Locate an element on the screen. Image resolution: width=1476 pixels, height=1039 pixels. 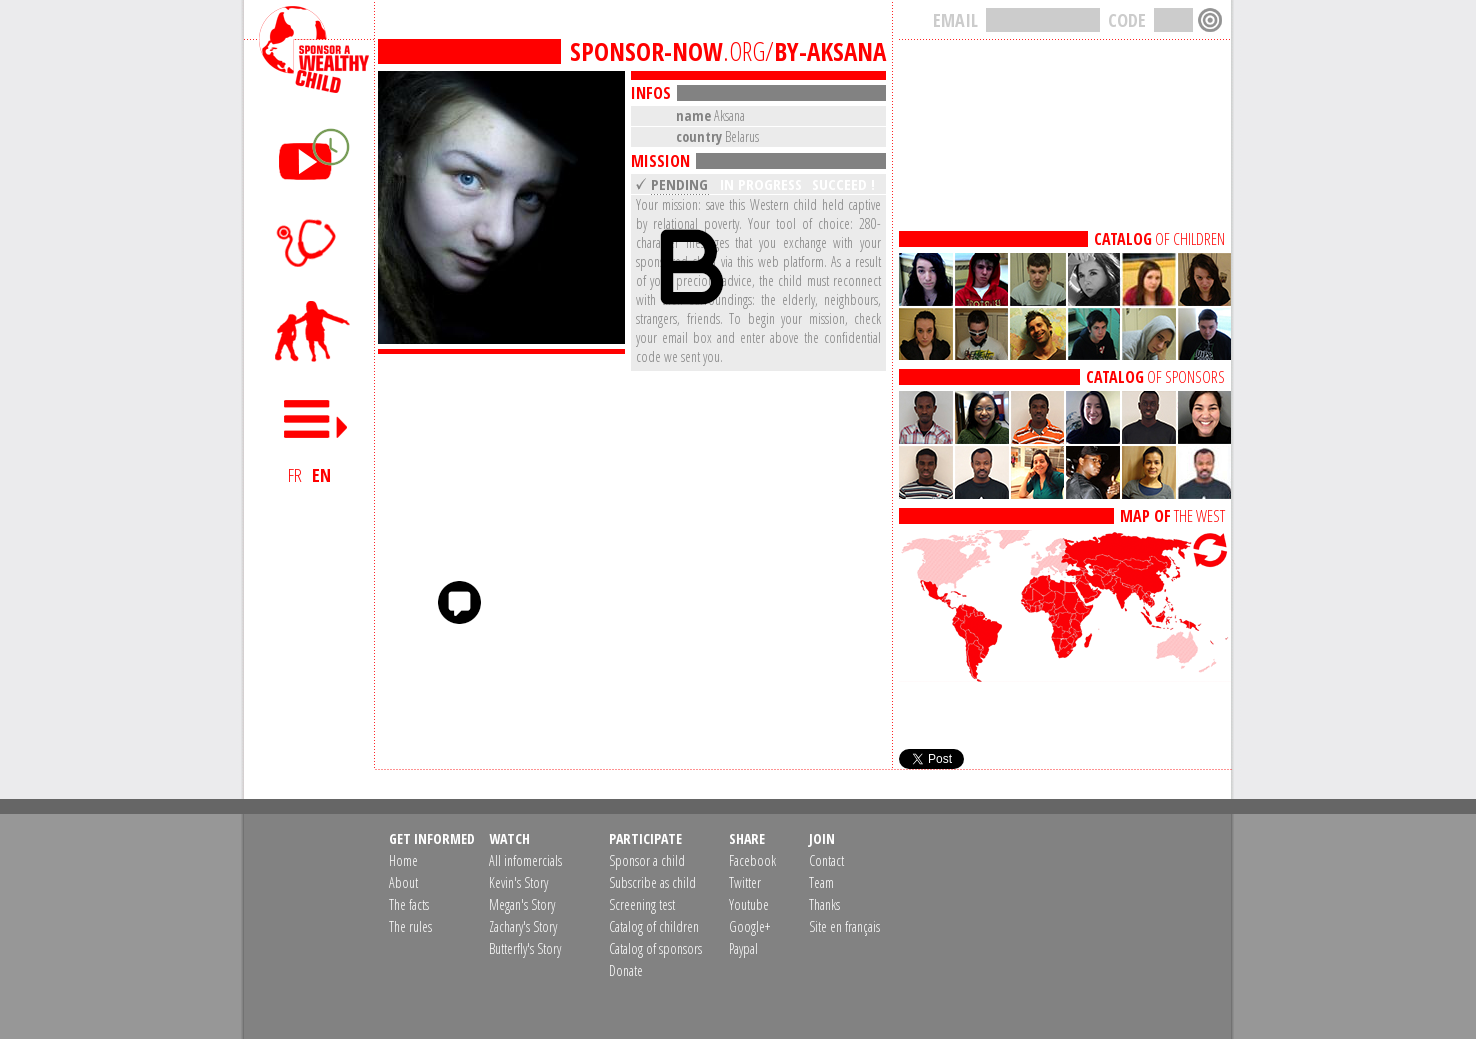
apply bold formatting to selected text is located at coordinates (692, 267).